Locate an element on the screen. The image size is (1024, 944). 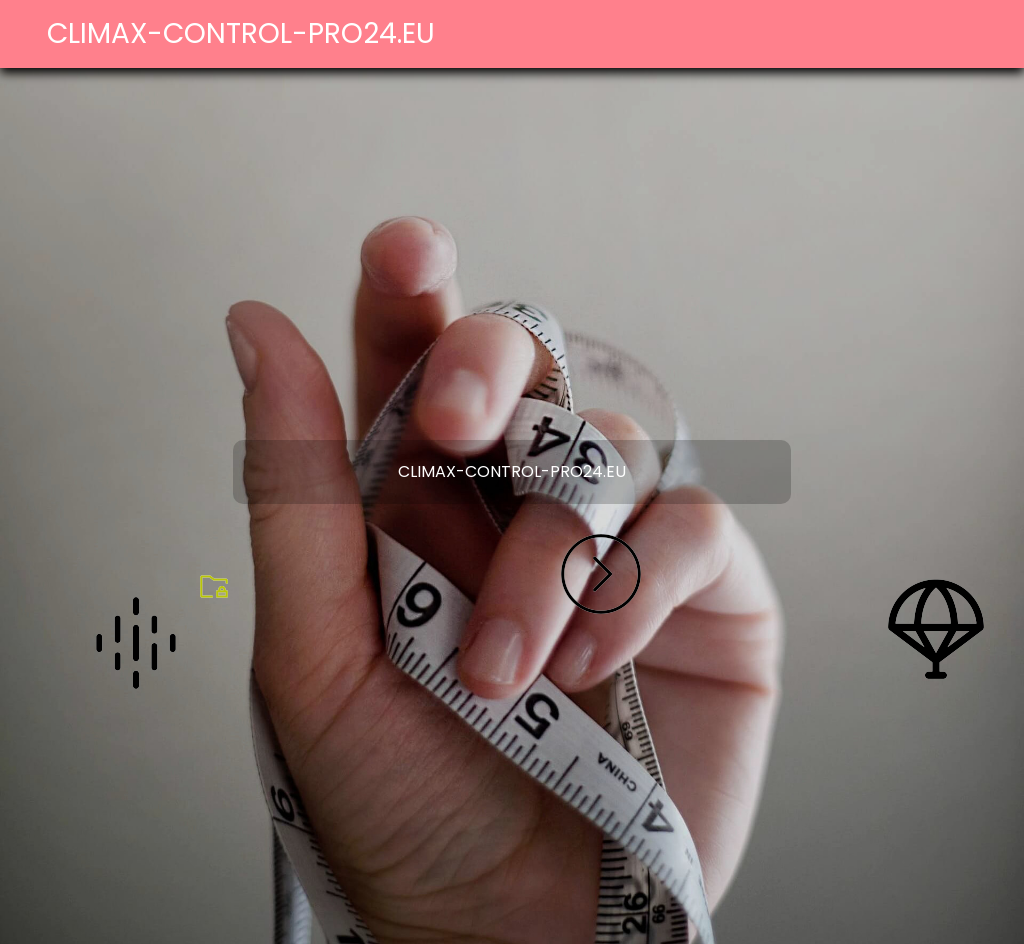
access emergency or backup options is located at coordinates (936, 631).